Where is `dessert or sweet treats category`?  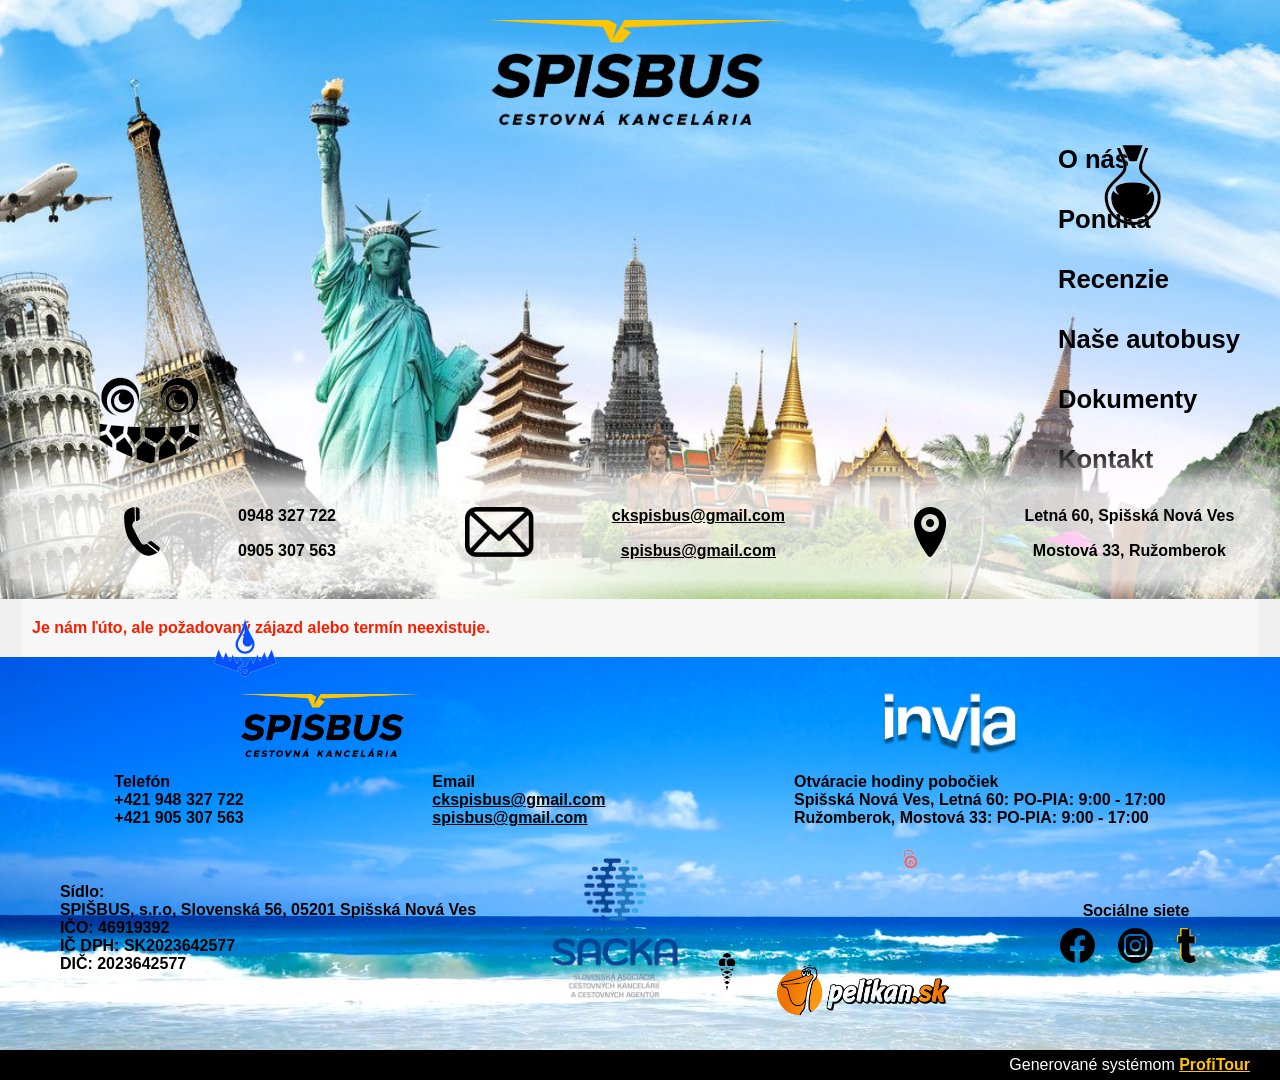 dessert or sweet treats category is located at coordinates (727, 972).